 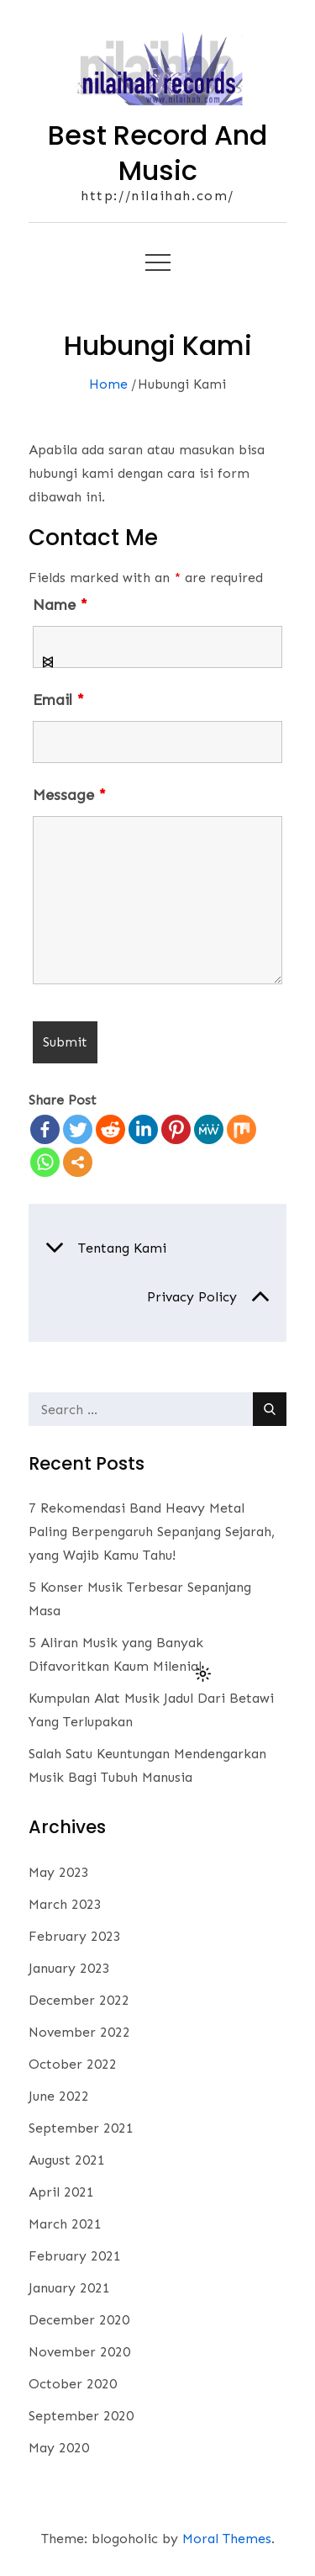 I want to click on increase screen brightness, so click(x=202, y=1673).